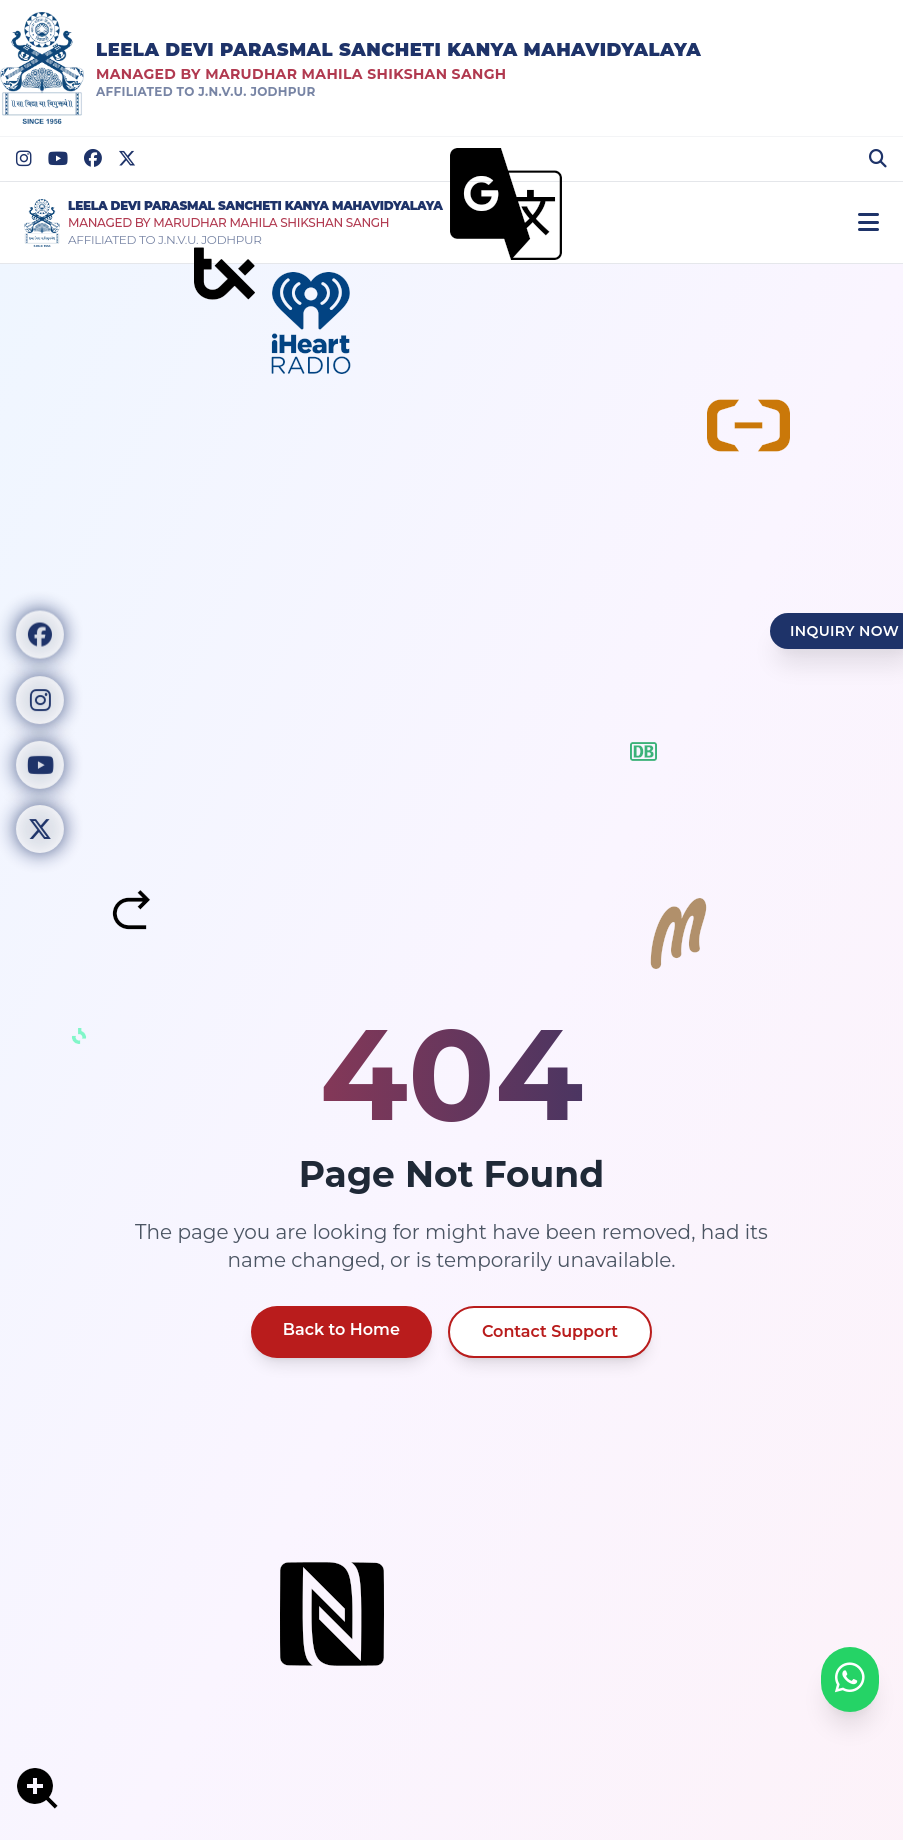 The height and width of the screenshot is (1840, 903). I want to click on zoom in on content, so click(37, 1788).